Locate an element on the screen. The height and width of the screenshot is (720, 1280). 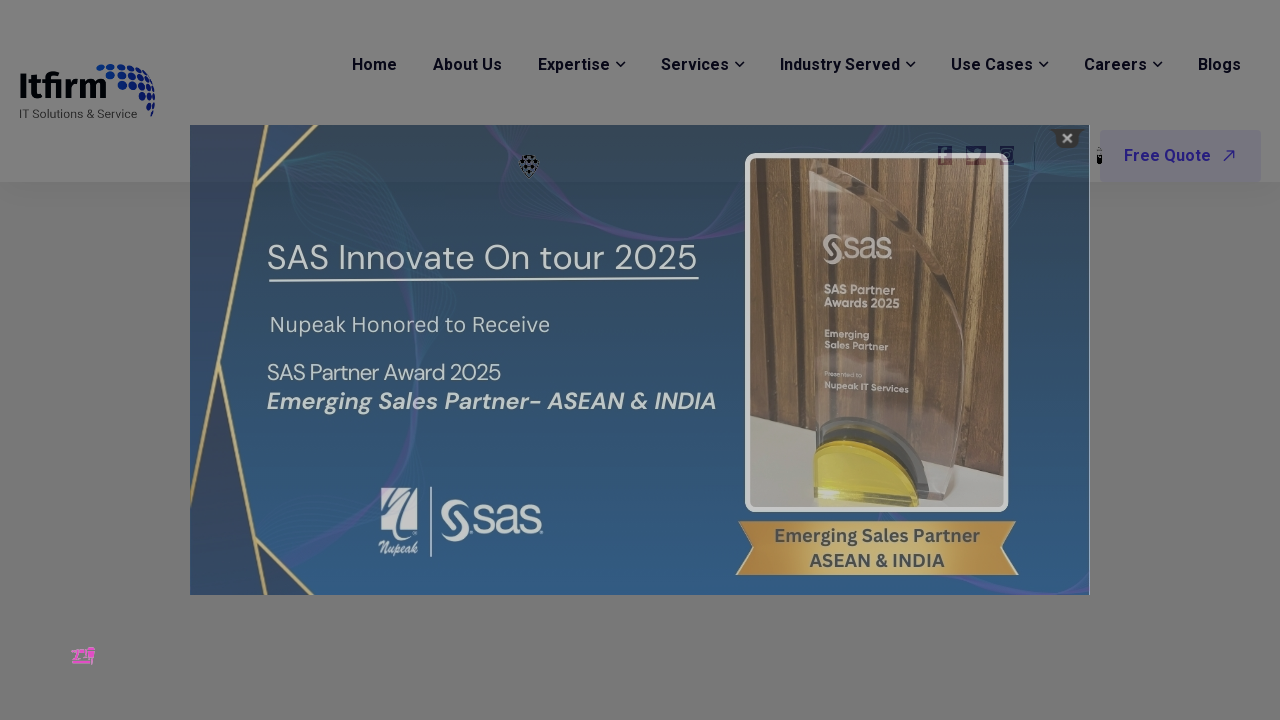
pneumatic stapler tool in a crafting or building game is located at coordinates (83, 656).